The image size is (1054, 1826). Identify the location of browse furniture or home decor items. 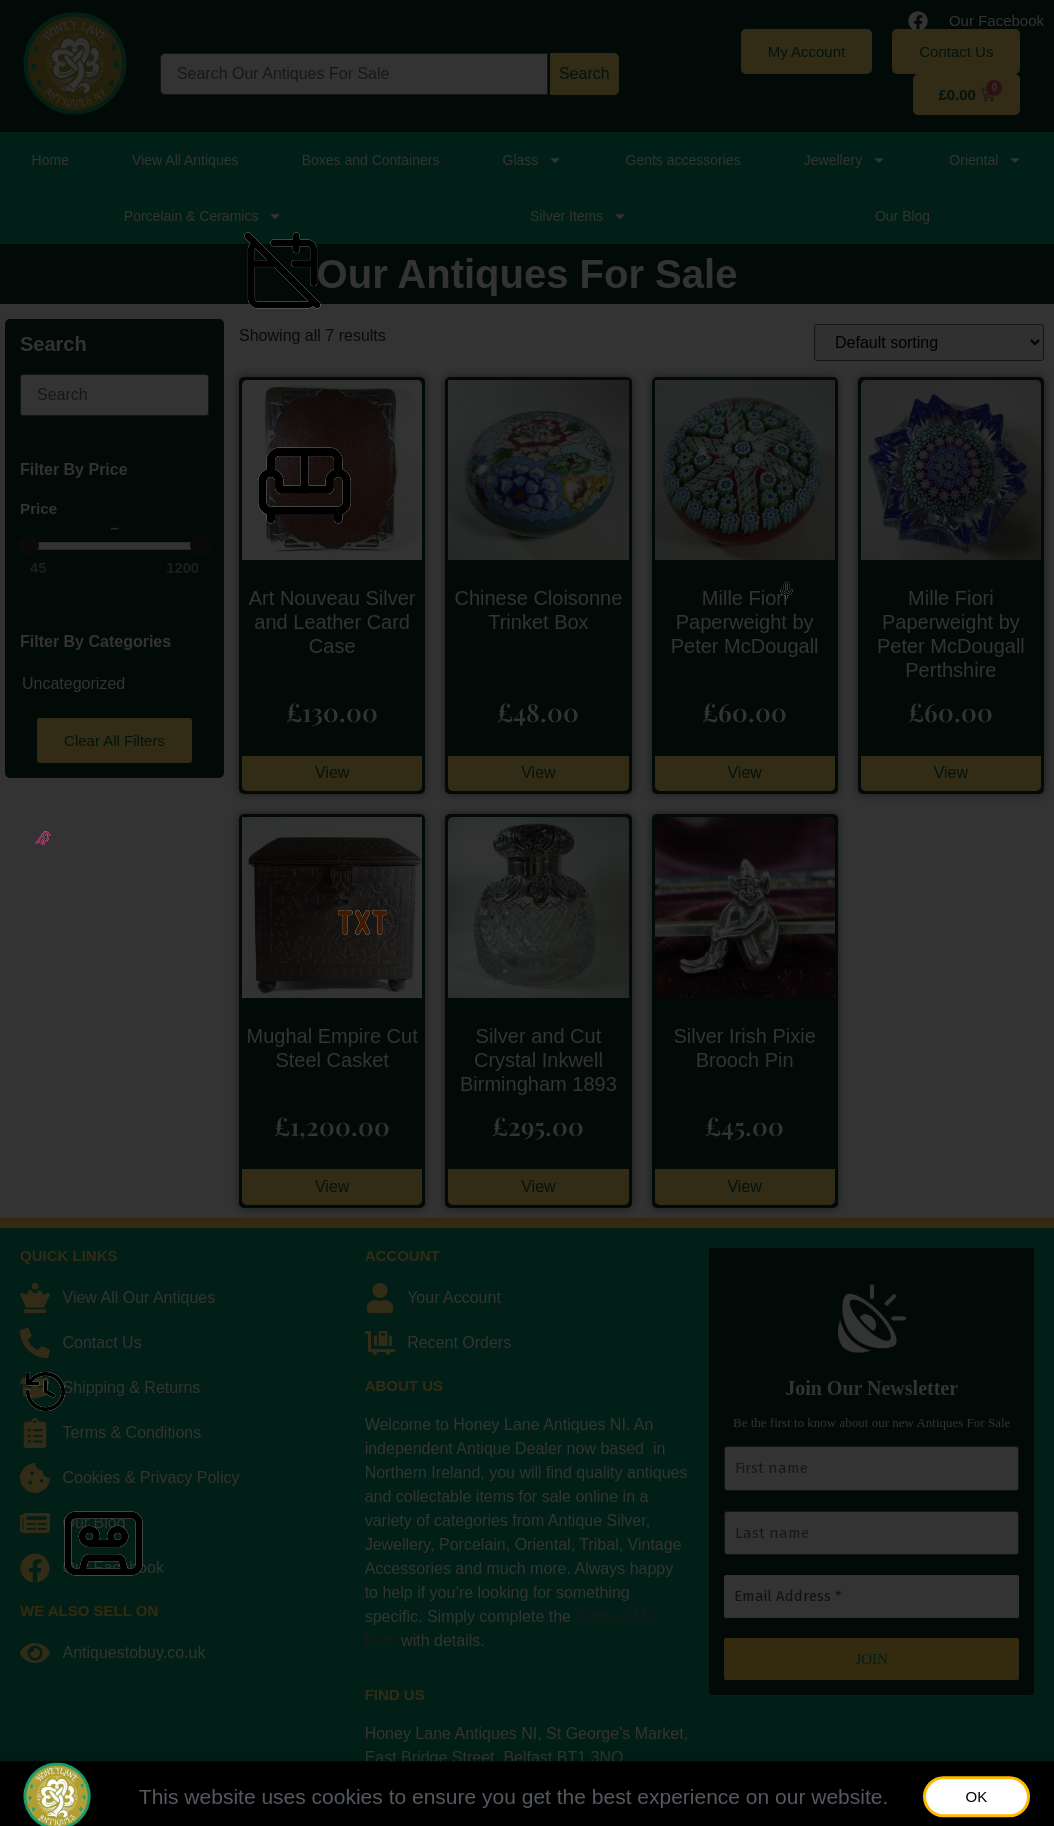
(304, 485).